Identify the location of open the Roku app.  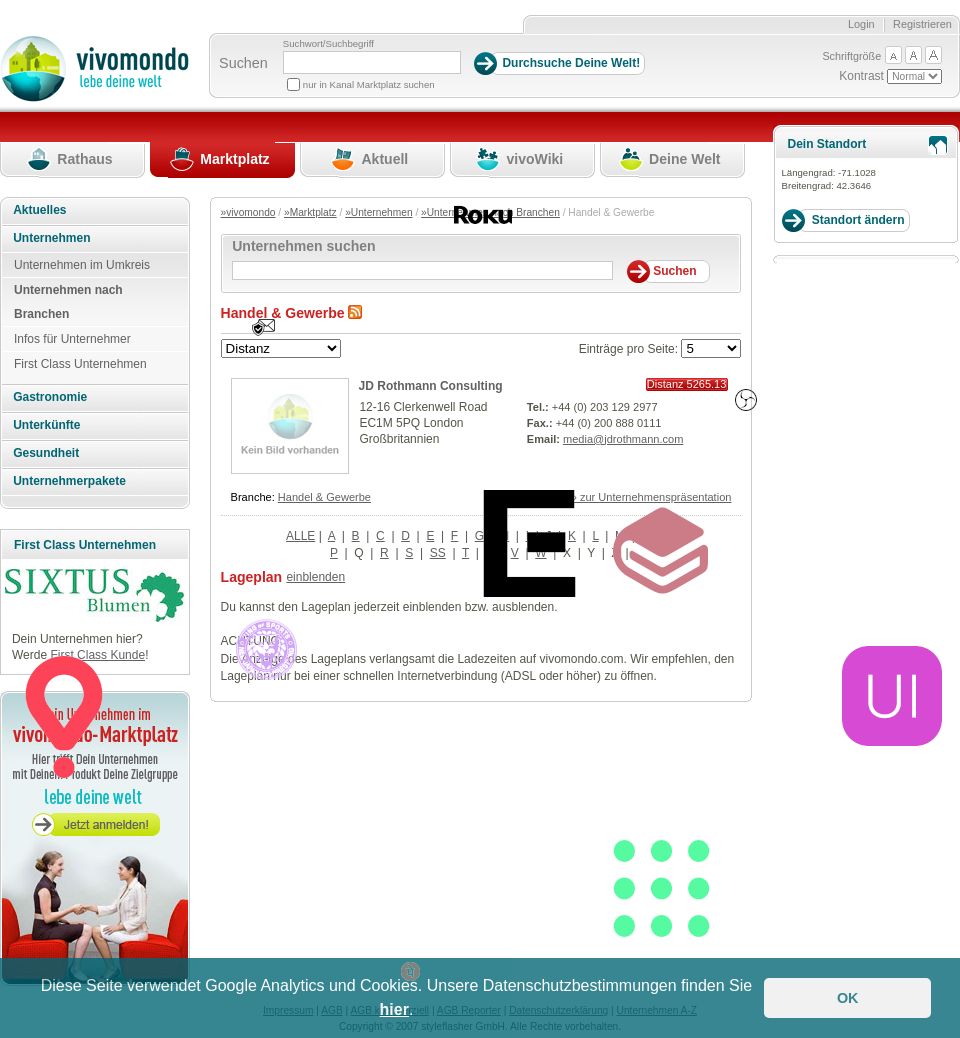
(483, 215).